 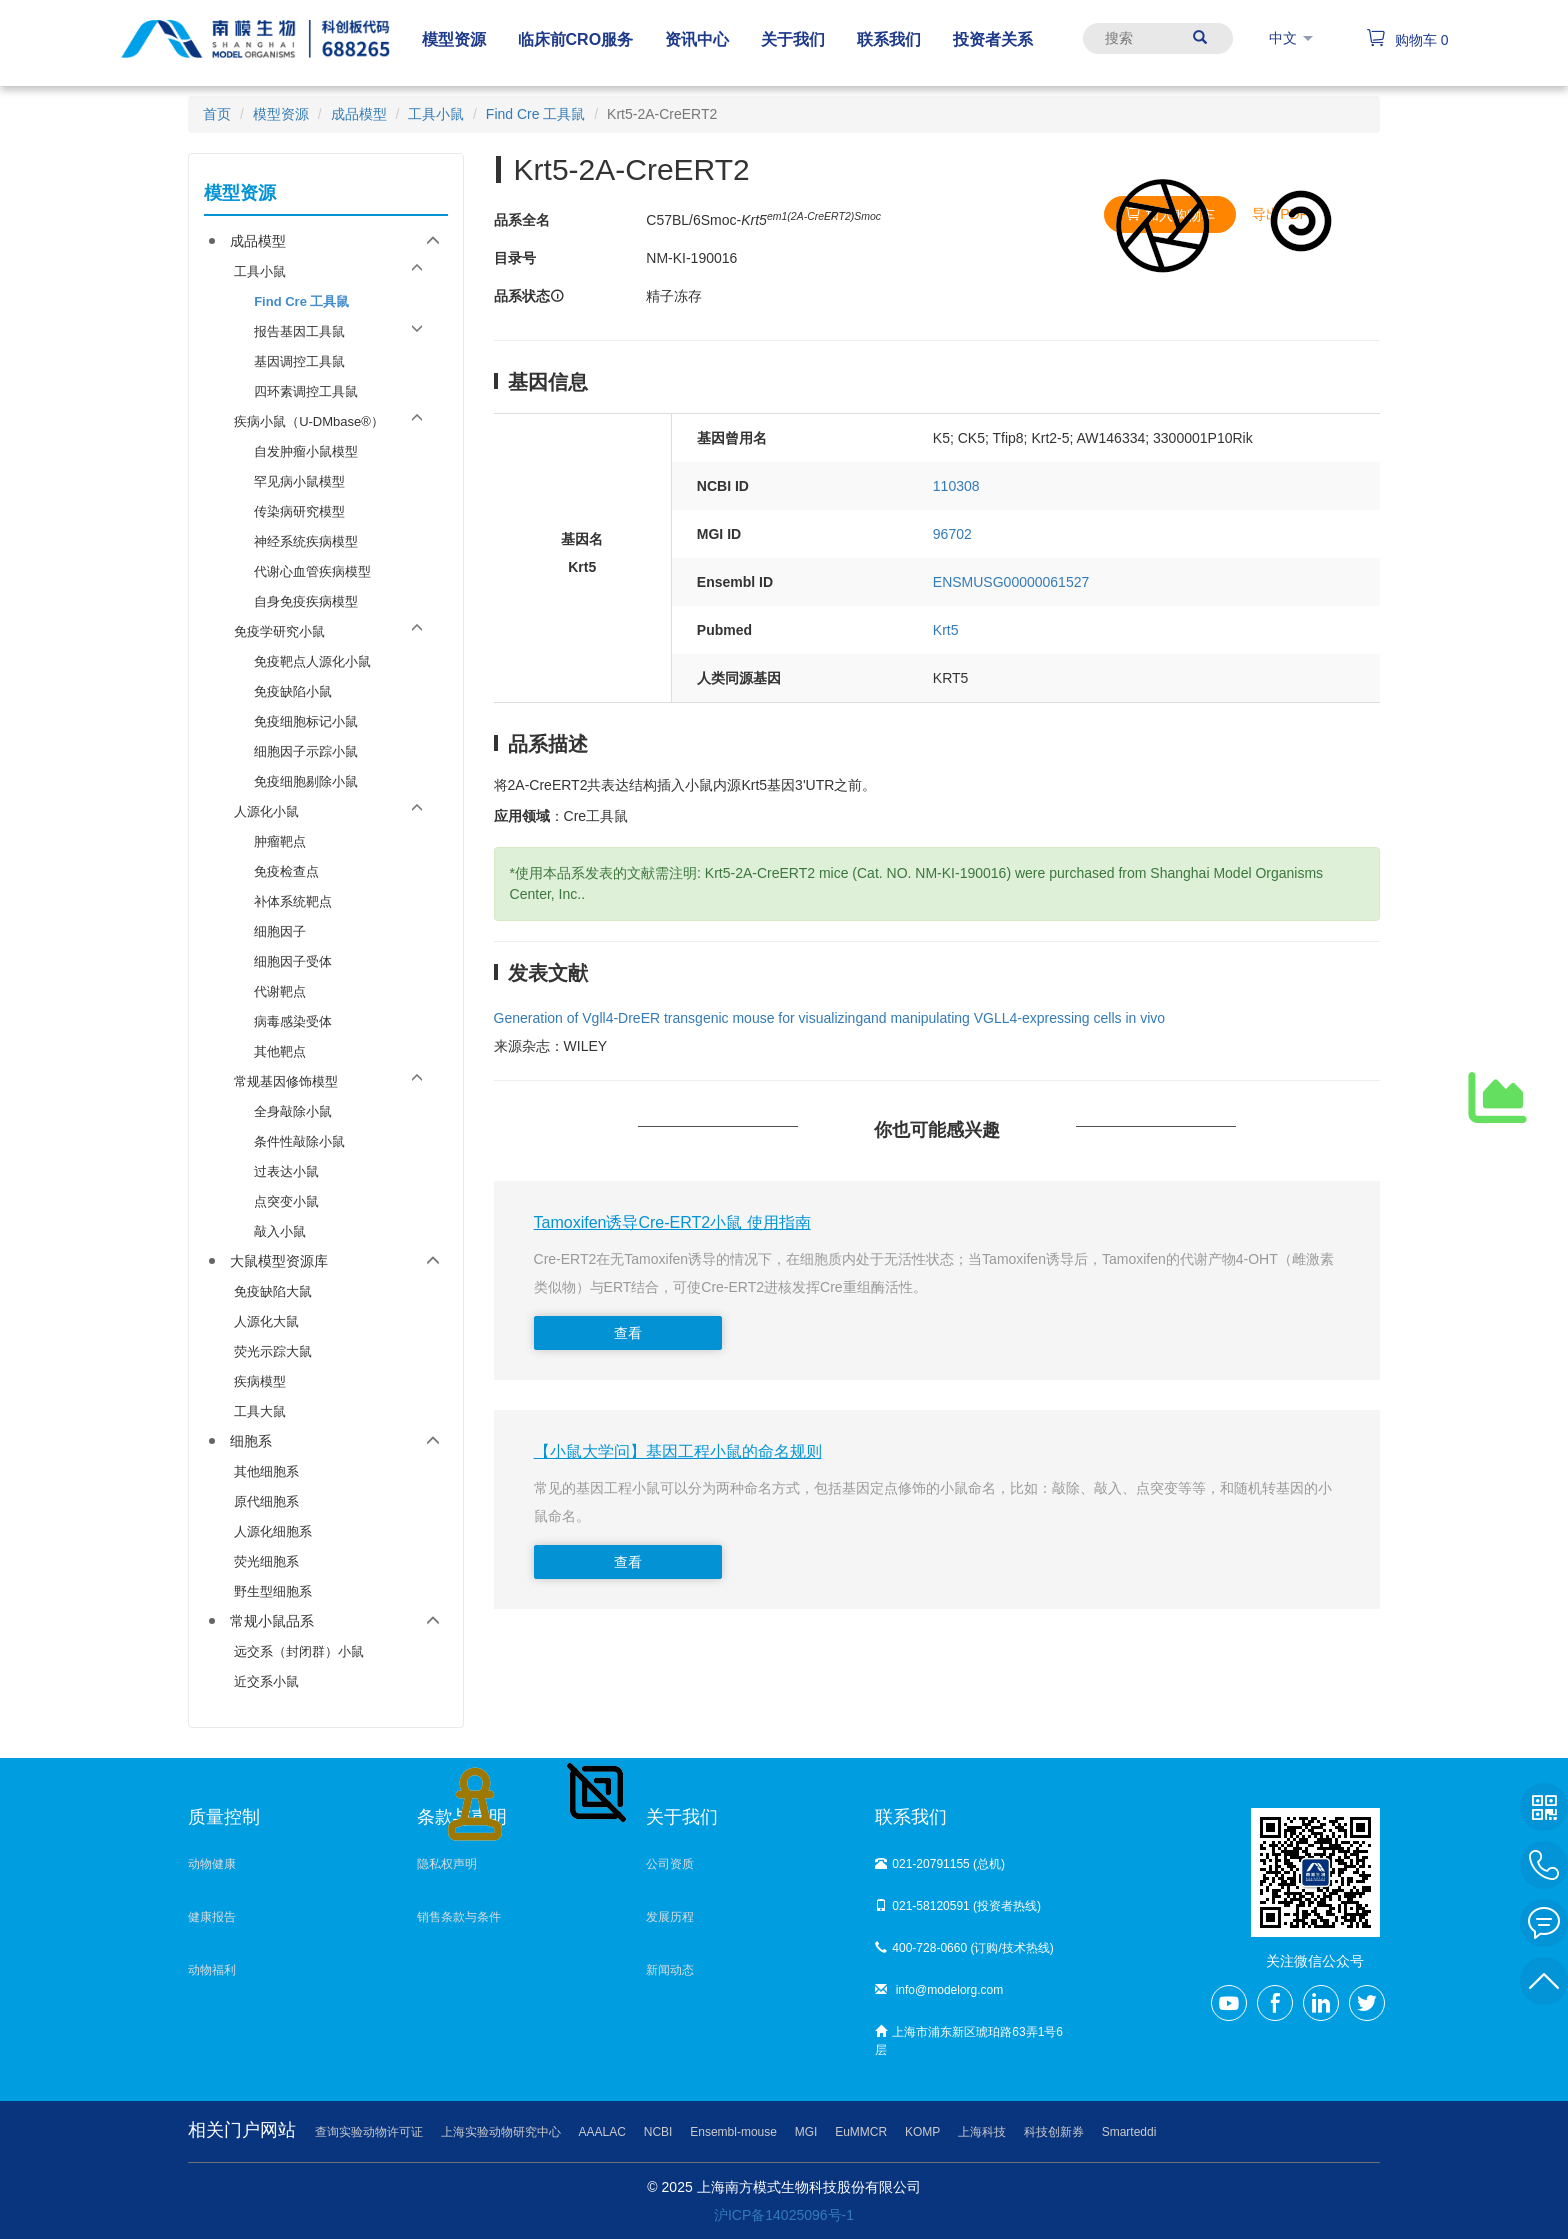 What do you see at coordinates (1497, 1097) in the screenshot?
I see `view area chart or graph data` at bounding box center [1497, 1097].